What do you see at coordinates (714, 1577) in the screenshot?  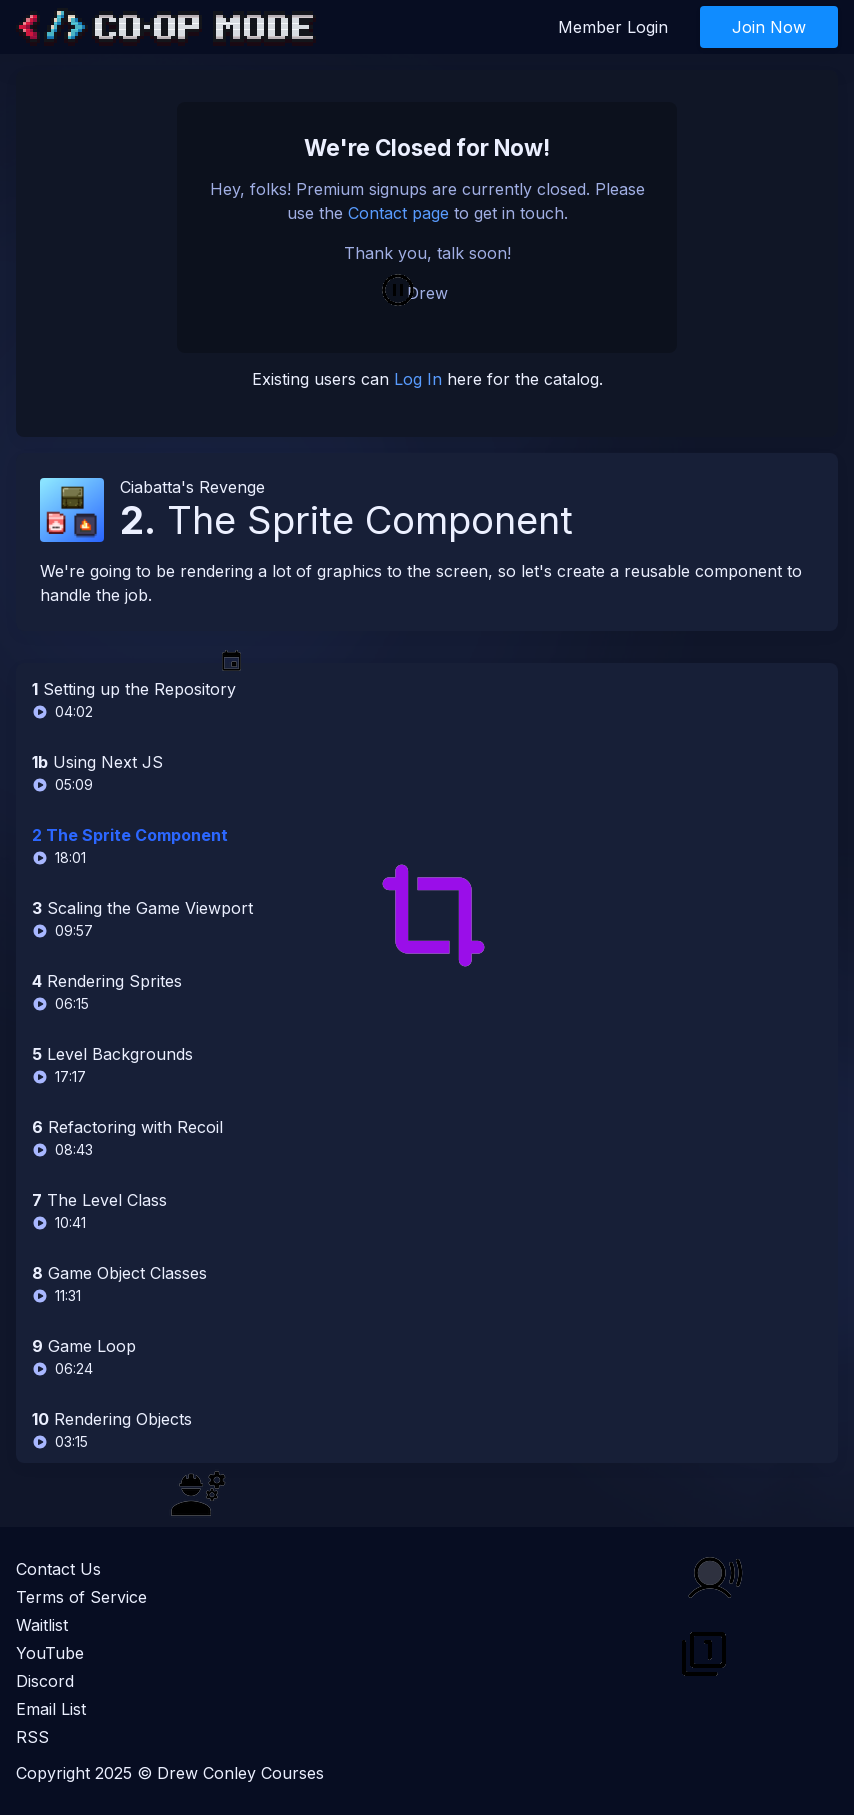 I see `user is speaking or broadcasting audio` at bounding box center [714, 1577].